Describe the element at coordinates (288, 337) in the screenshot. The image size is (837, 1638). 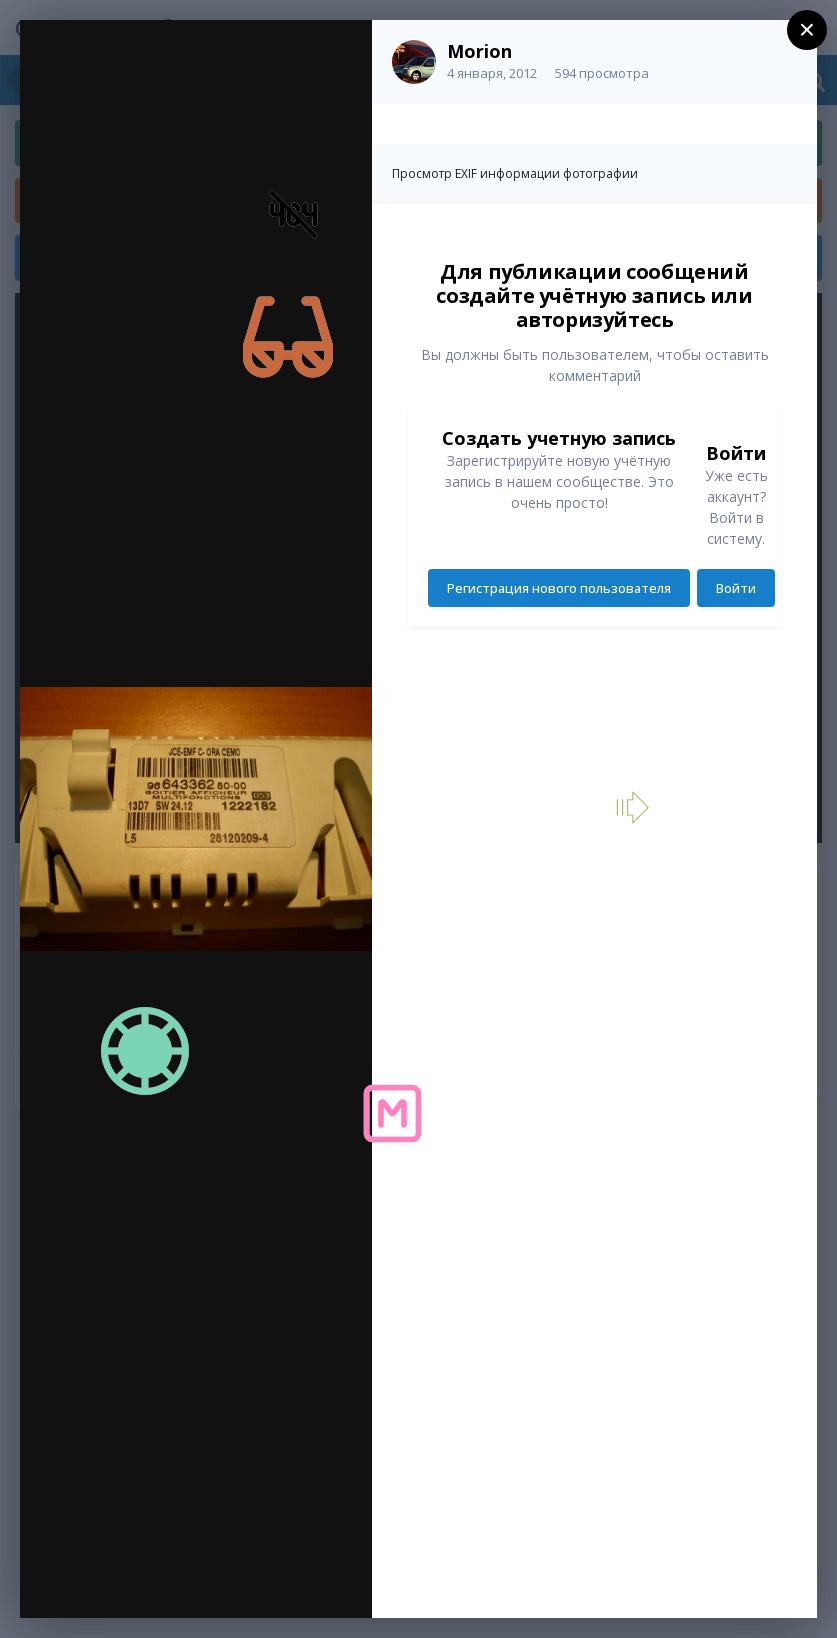
I see `toggle summer or beach mode` at that location.